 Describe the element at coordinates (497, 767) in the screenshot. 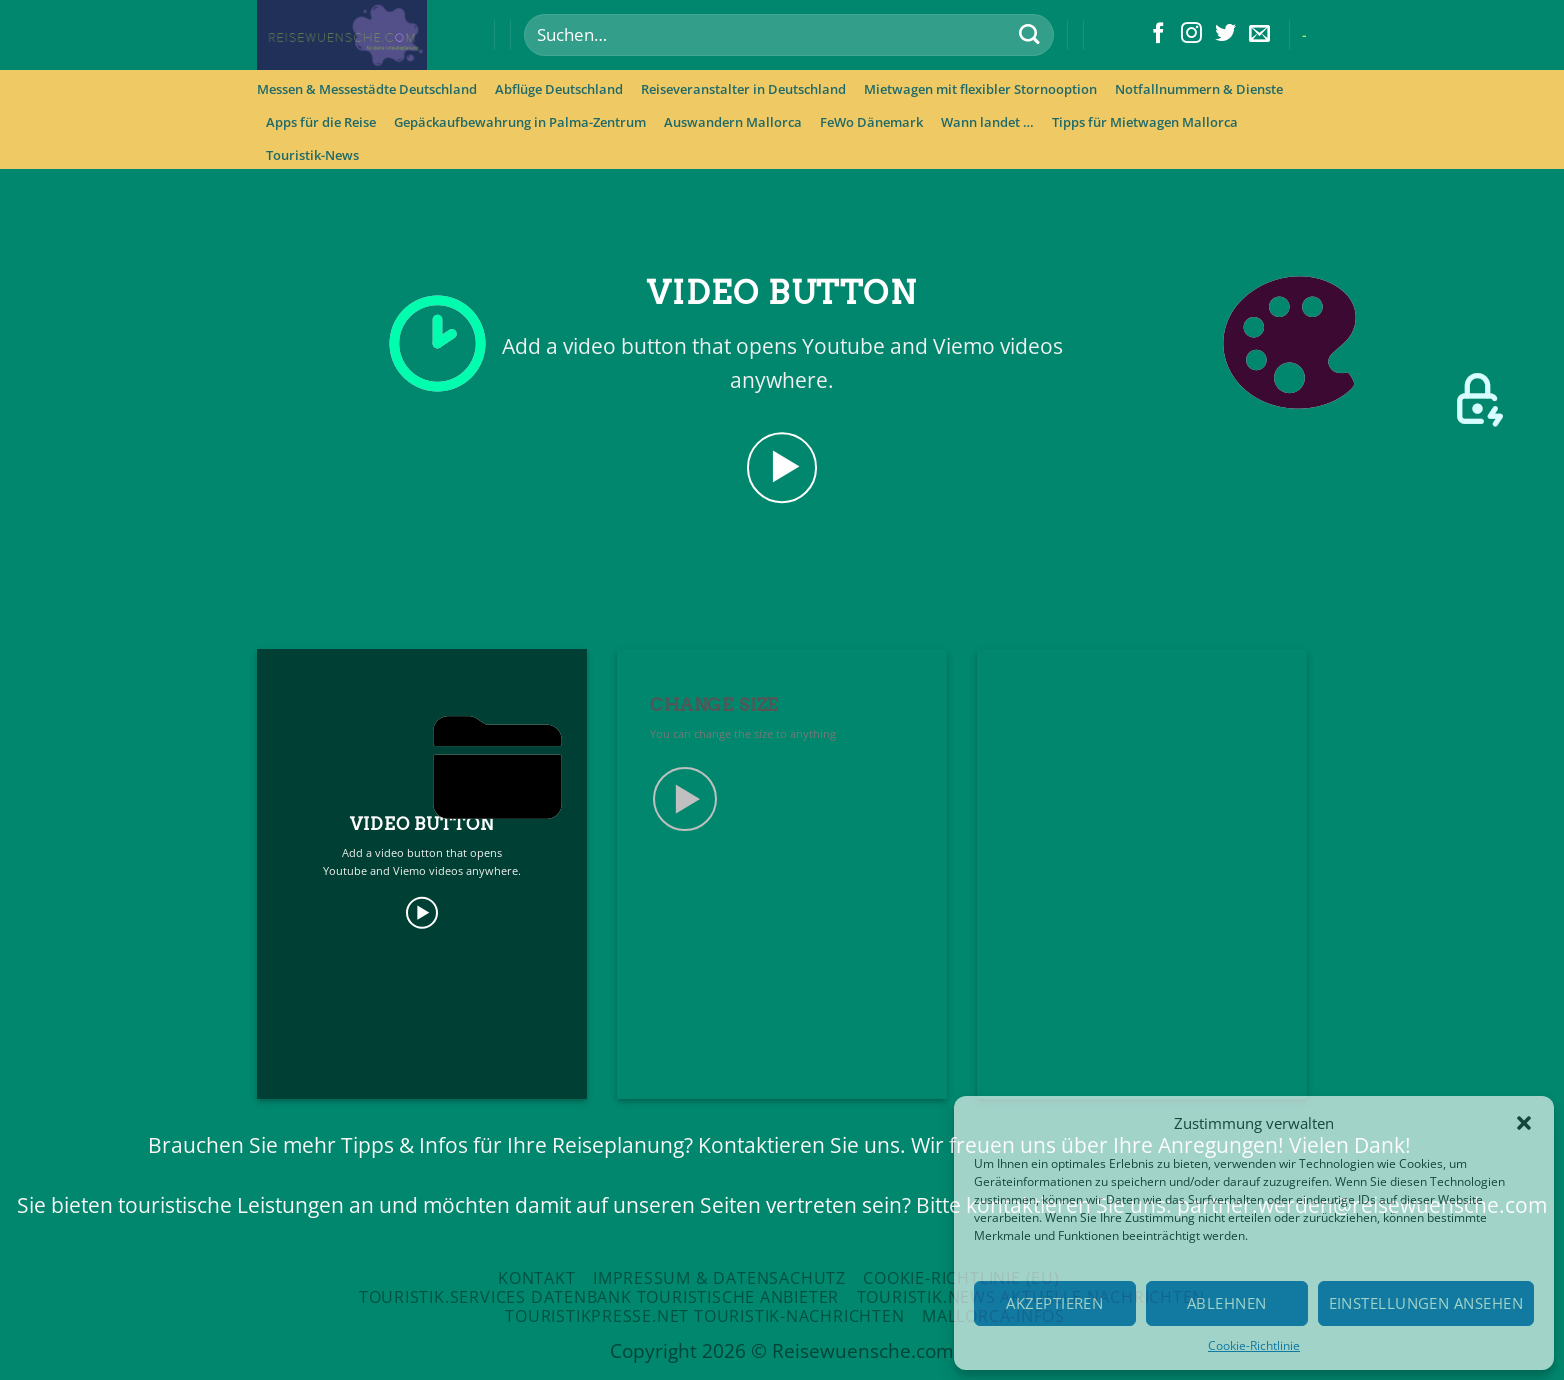

I see `open folder to view contents` at that location.